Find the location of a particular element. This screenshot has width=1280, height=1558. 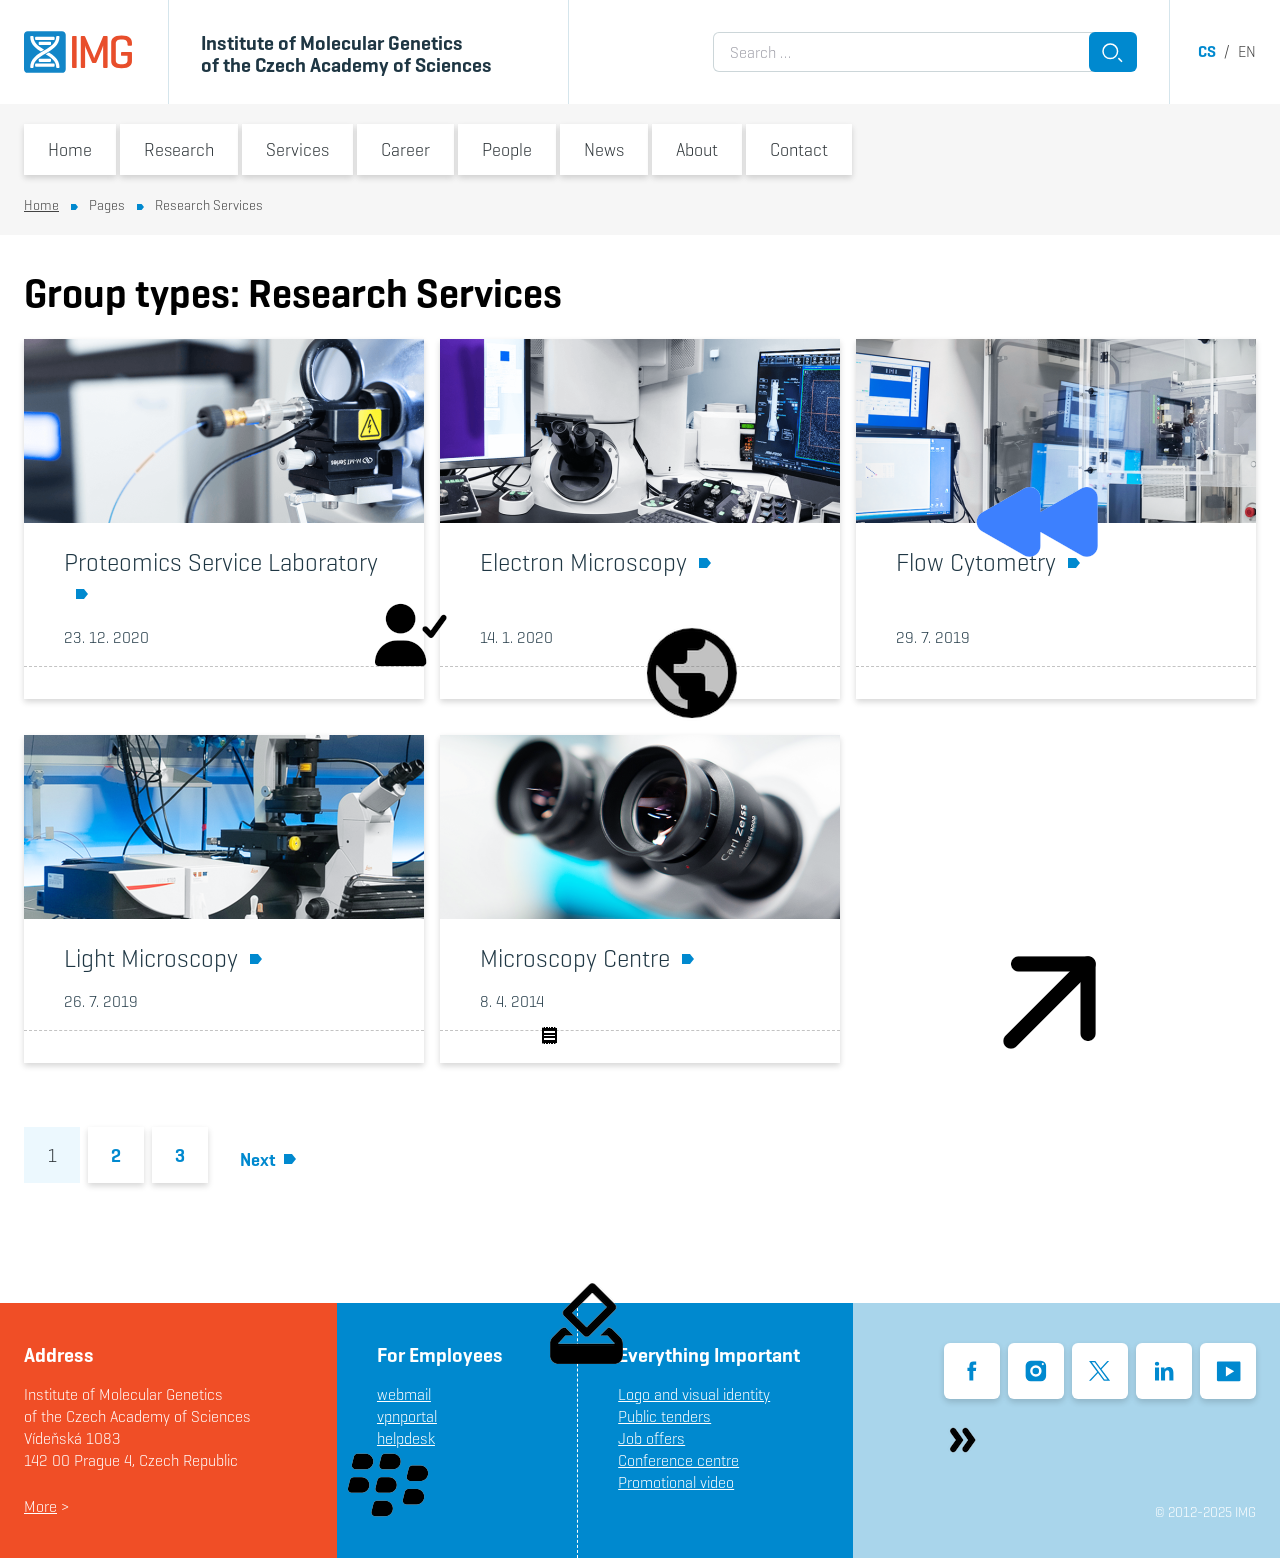

indicates public or global visibility is located at coordinates (692, 673).